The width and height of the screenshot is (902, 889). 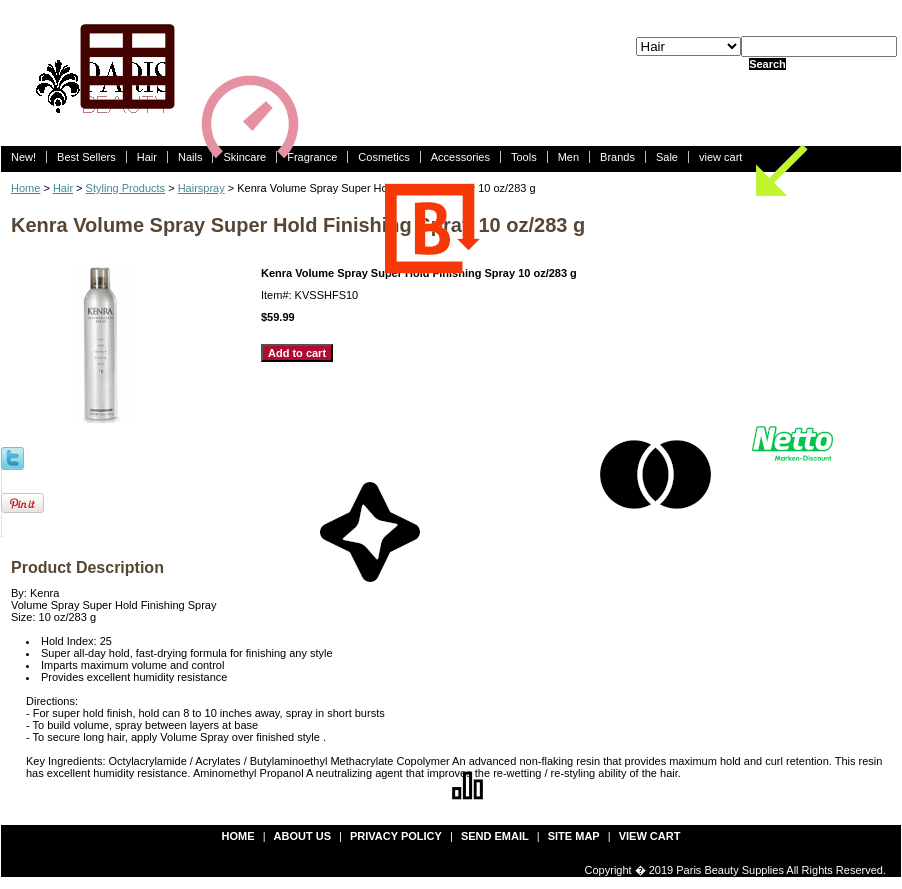 I want to click on view analytics or statistics, so click(x=467, y=785).